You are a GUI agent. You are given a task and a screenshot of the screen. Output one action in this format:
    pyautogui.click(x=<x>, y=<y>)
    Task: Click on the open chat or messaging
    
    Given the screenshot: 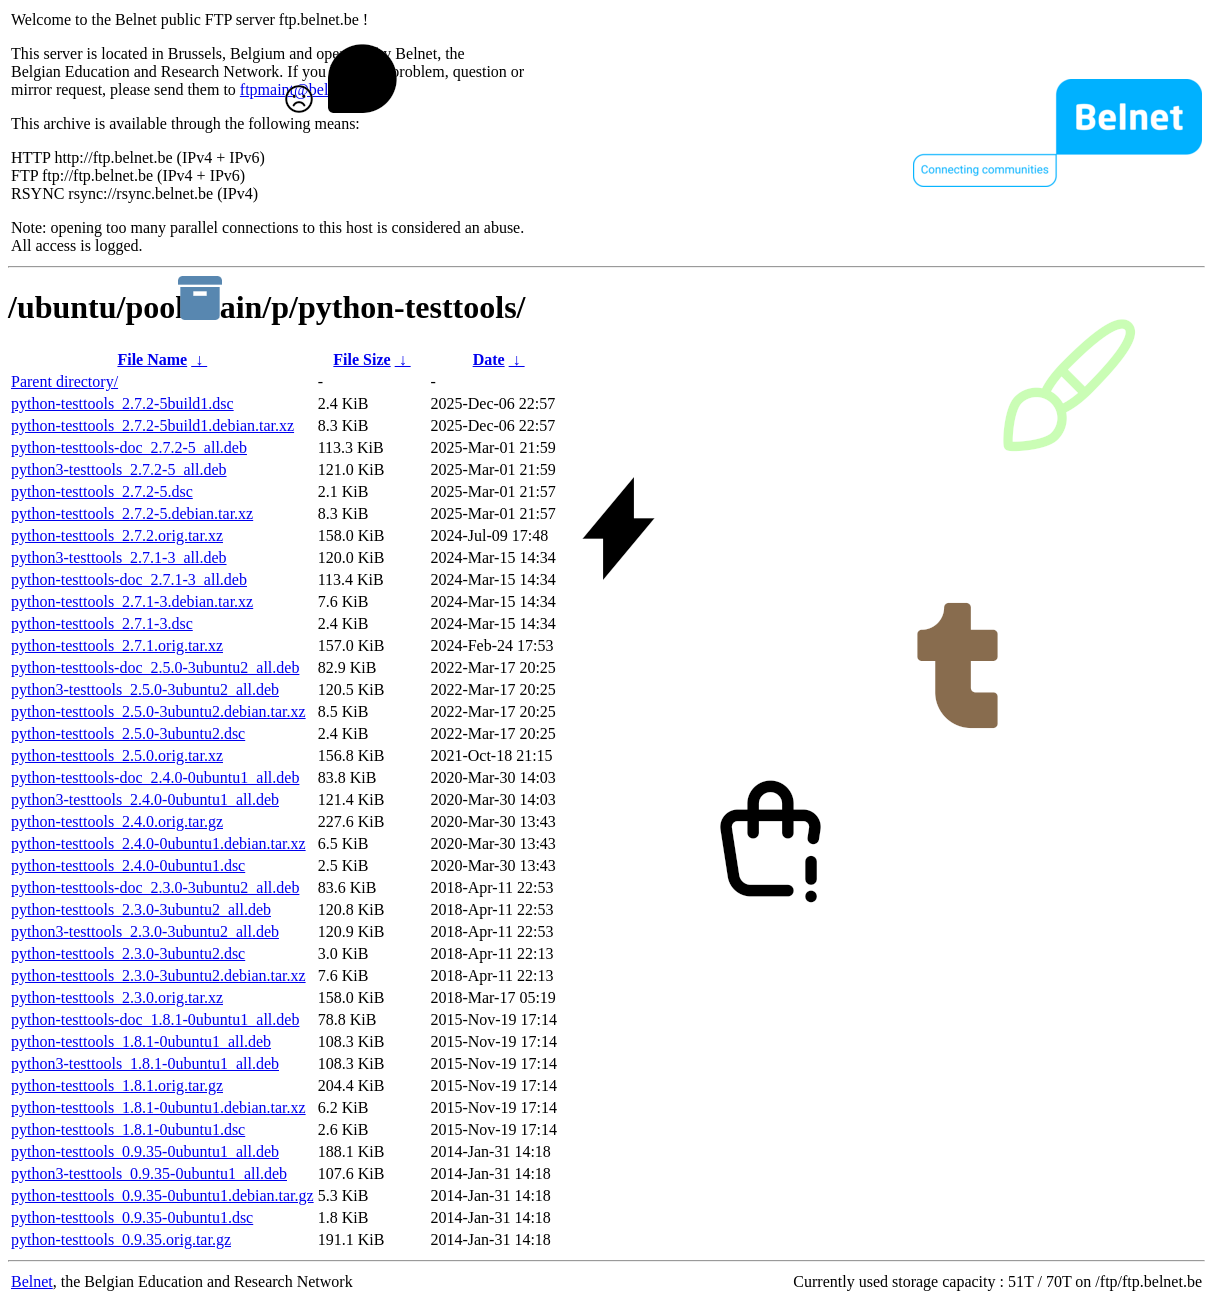 What is the action you would take?
    pyautogui.click(x=361, y=80)
    